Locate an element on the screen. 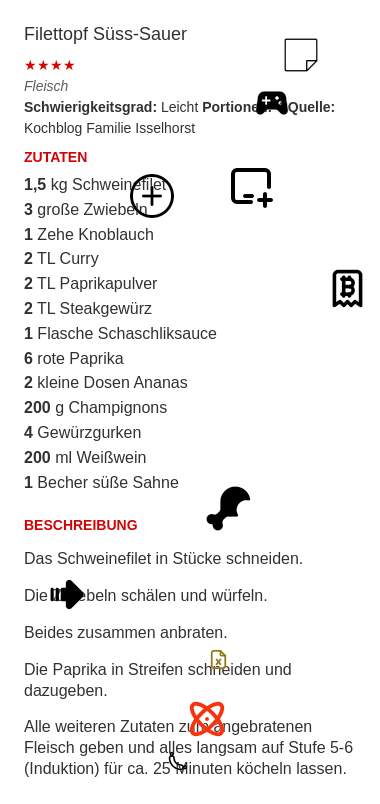  remove or delete a file is located at coordinates (218, 659).